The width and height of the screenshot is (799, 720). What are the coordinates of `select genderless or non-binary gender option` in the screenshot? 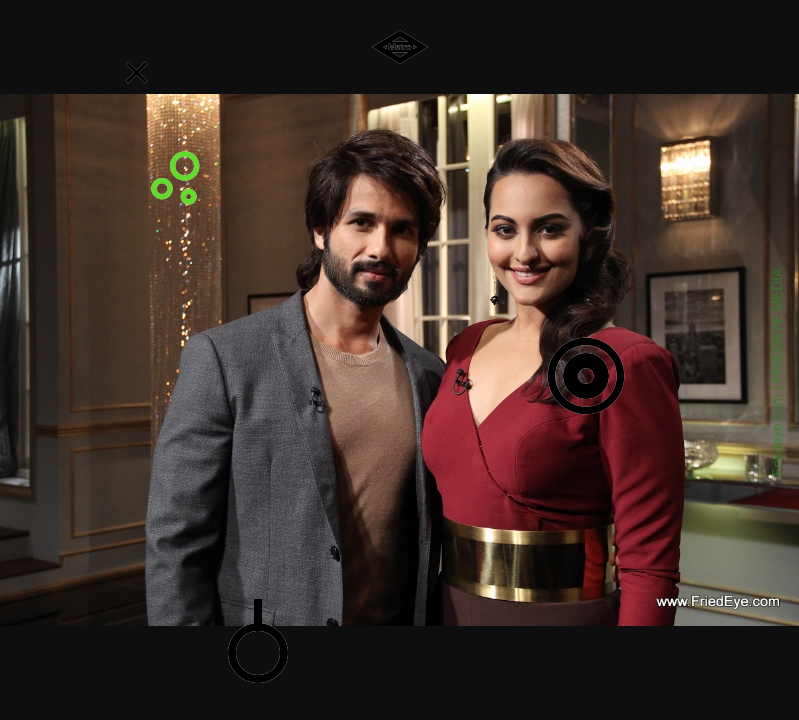 It's located at (258, 643).